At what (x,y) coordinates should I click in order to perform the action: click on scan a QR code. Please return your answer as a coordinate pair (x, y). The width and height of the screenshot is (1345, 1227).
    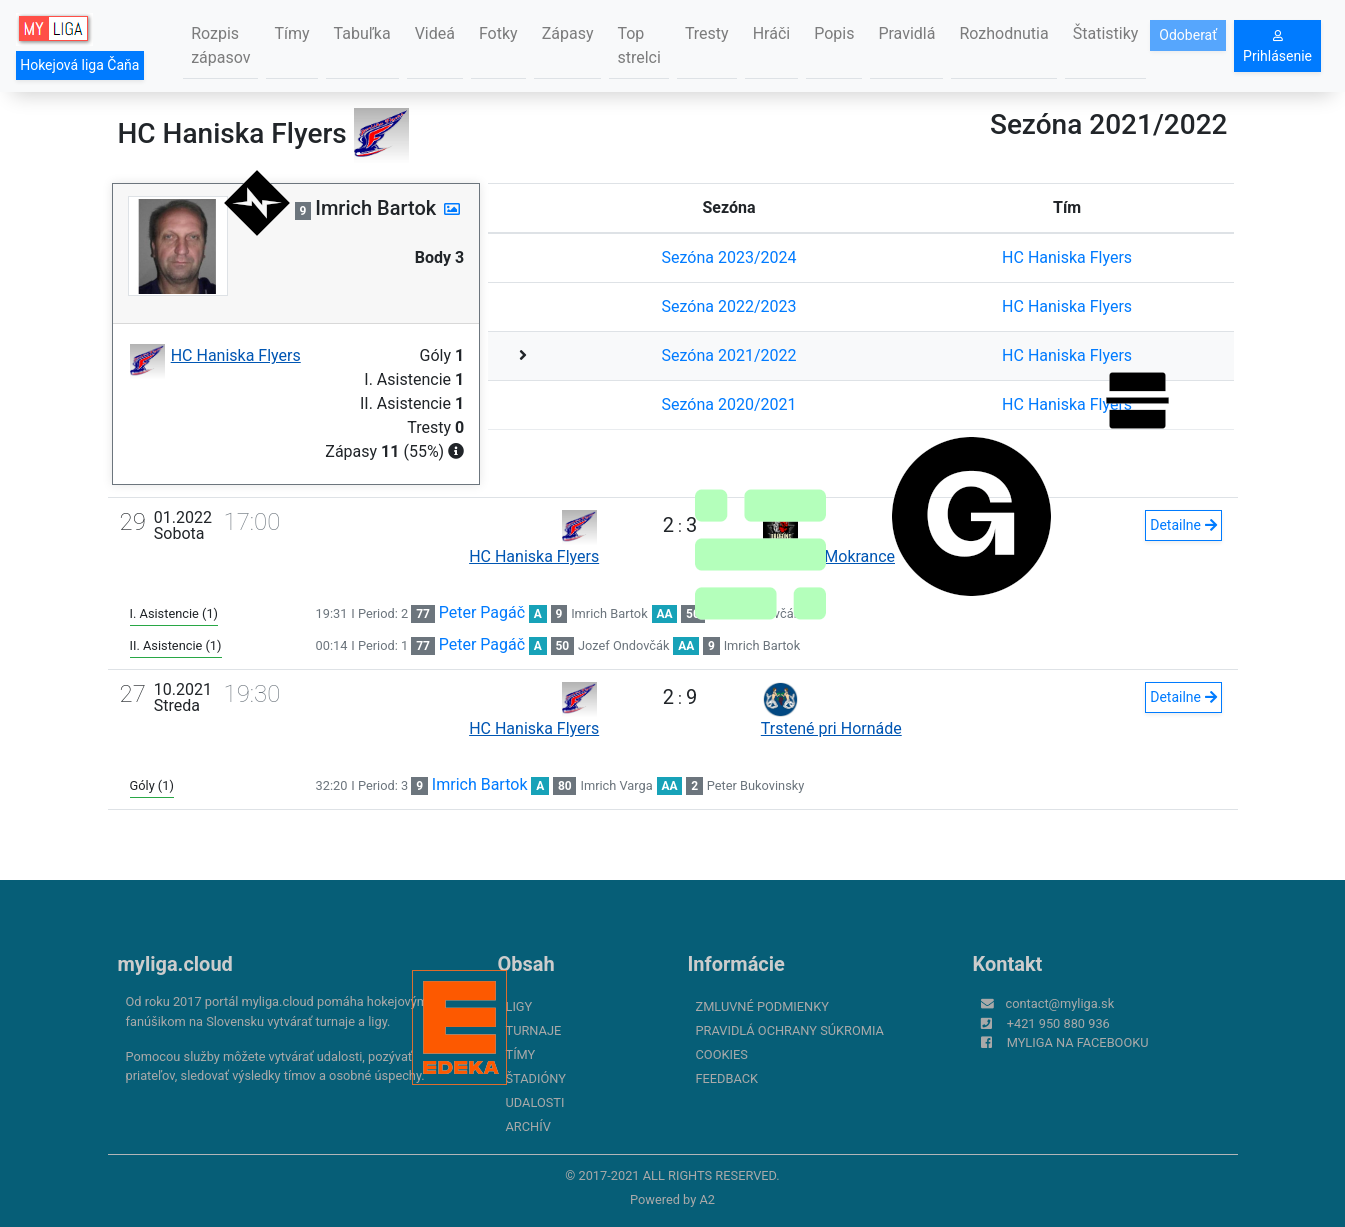
    Looking at the image, I should click on (1137, 400).